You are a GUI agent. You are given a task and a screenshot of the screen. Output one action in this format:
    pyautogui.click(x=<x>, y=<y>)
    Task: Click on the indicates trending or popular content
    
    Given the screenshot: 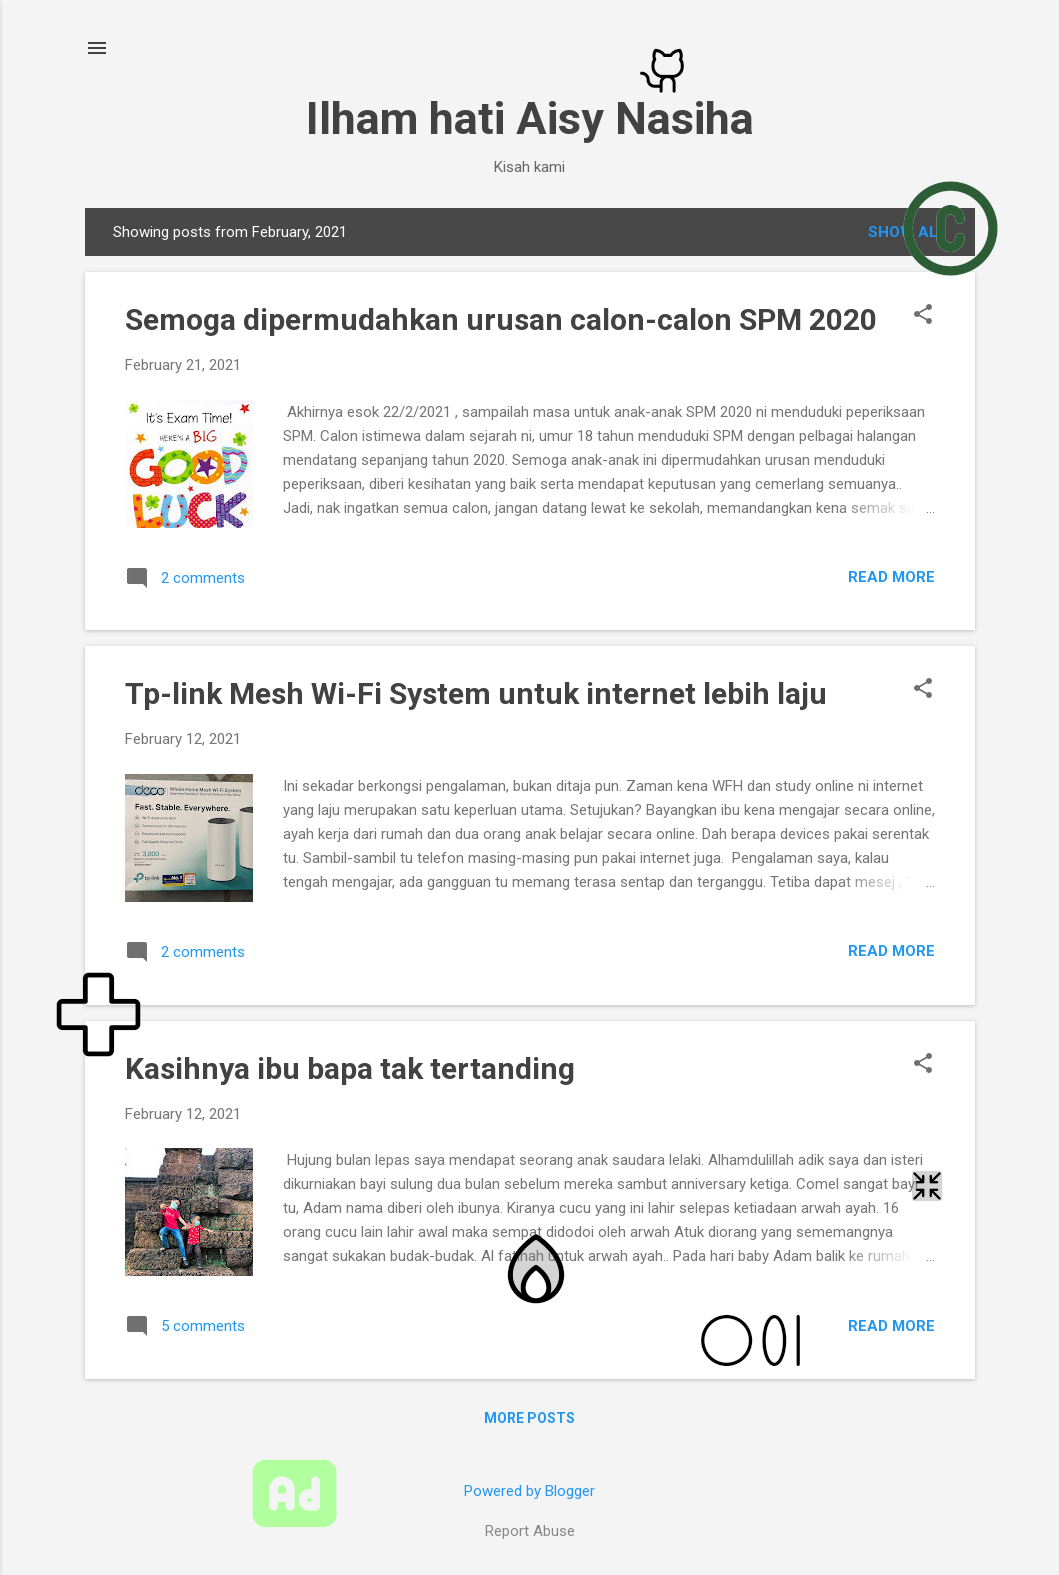 What is the action you would take?
    pyautogui.click(x=536, y=1270)
    